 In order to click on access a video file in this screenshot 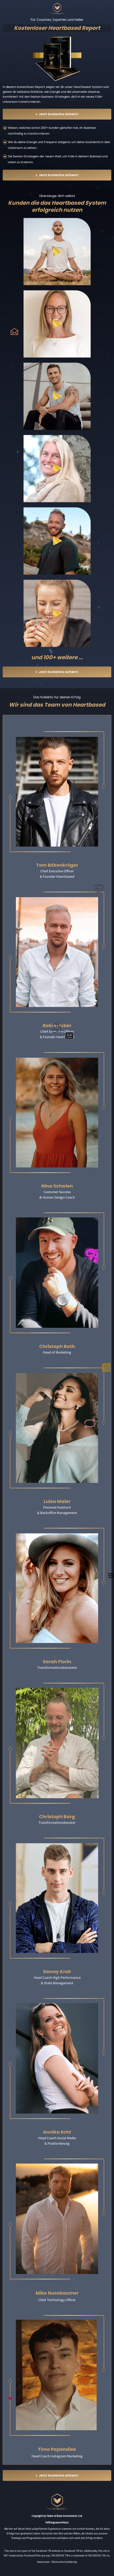, I will do `click(57, 1028)`.